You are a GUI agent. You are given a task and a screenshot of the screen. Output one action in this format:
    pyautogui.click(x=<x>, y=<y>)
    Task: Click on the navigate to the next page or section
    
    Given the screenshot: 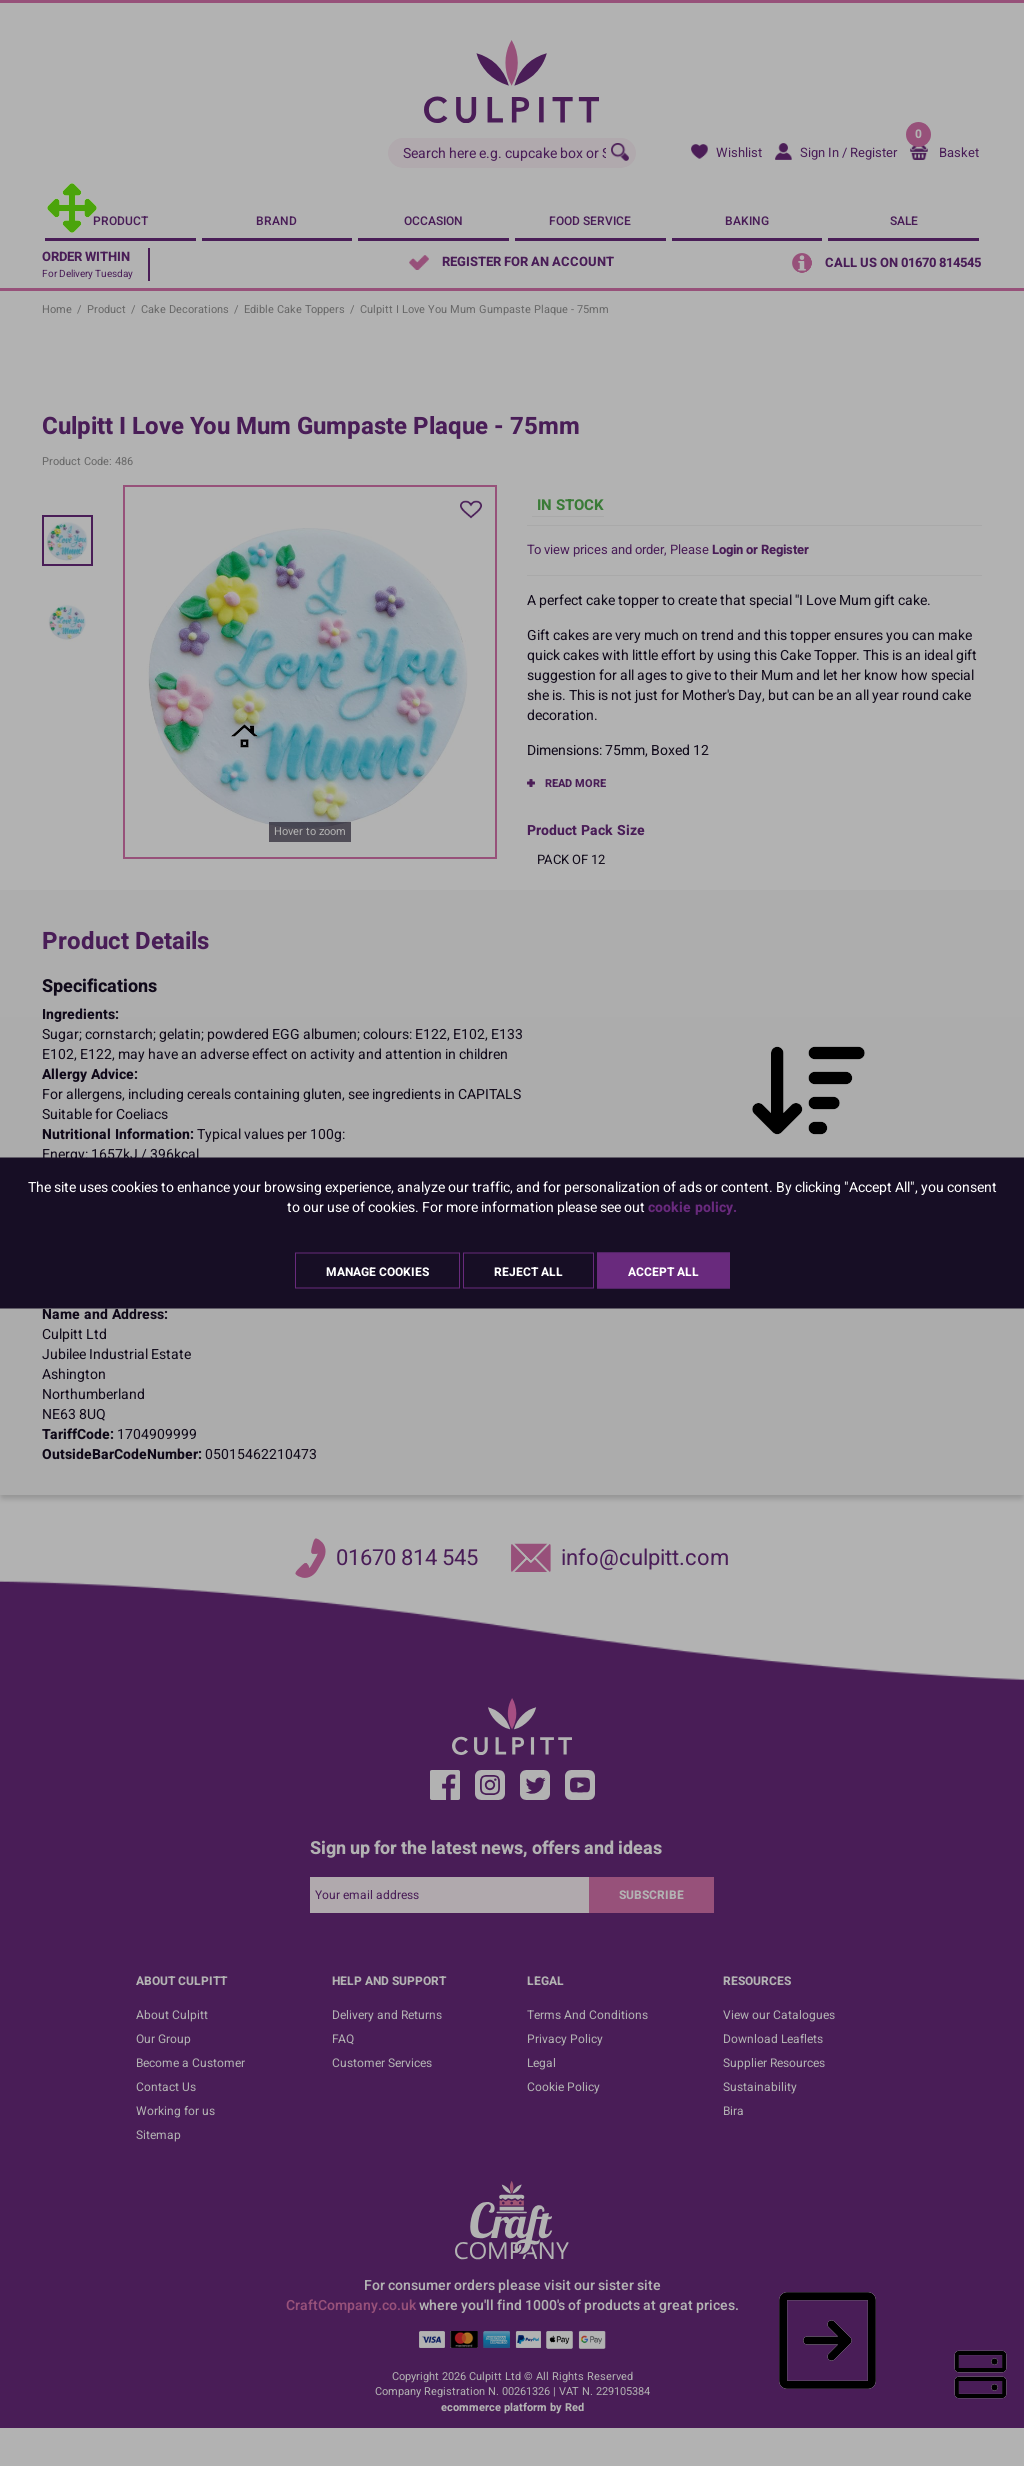 What is the action you would take?
    pyautogui.click(x=827, y=2340)
    